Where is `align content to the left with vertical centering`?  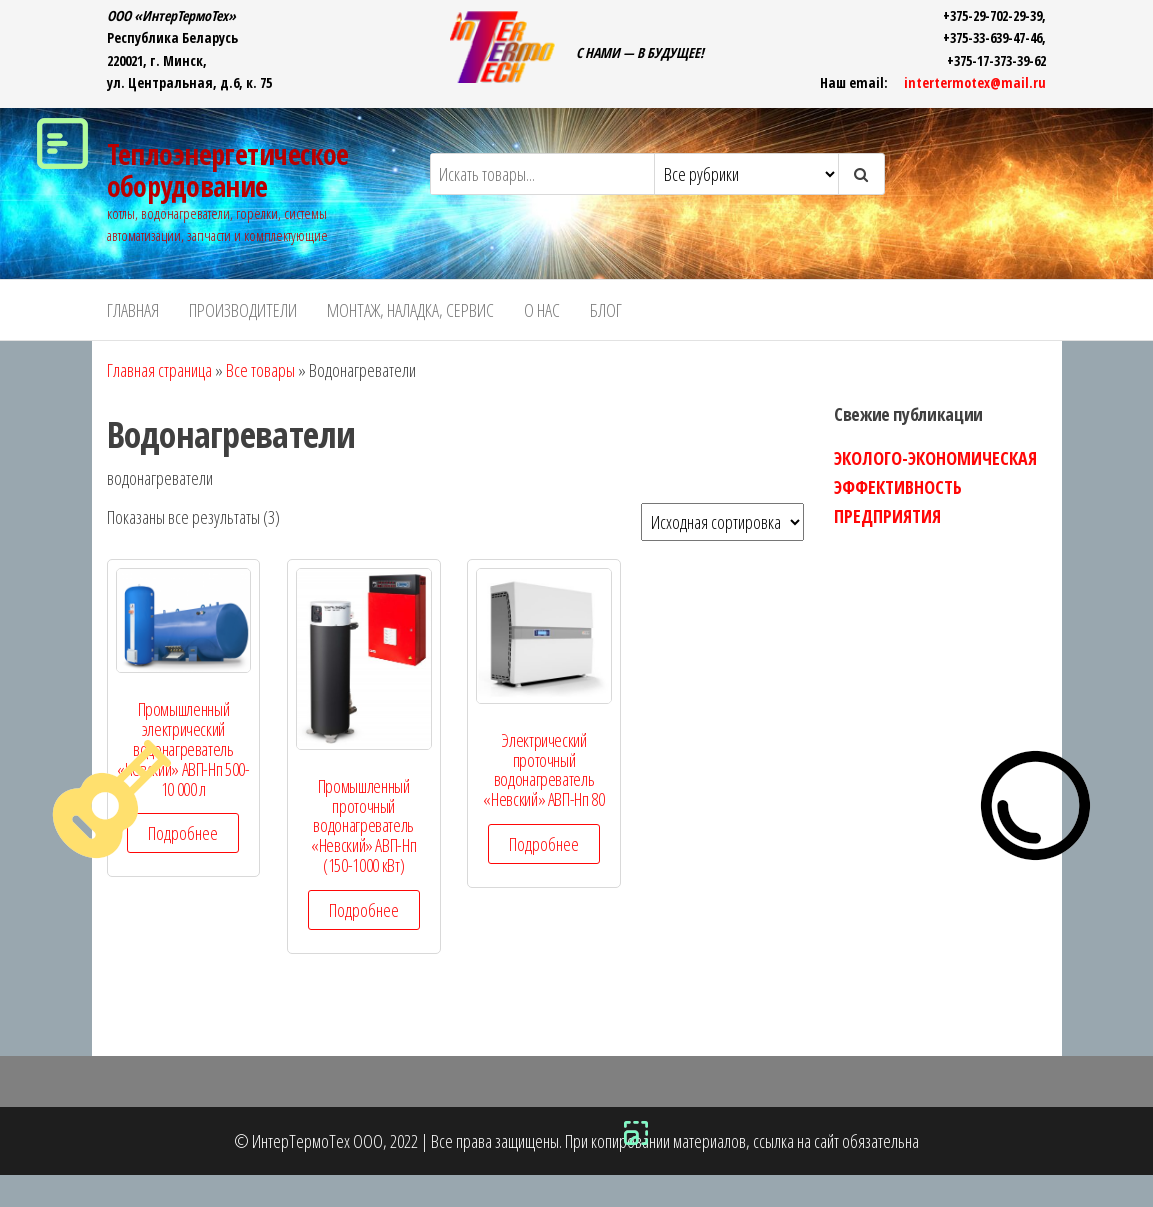 align content to the left with vertical centering is located at coordinates (62, 143).